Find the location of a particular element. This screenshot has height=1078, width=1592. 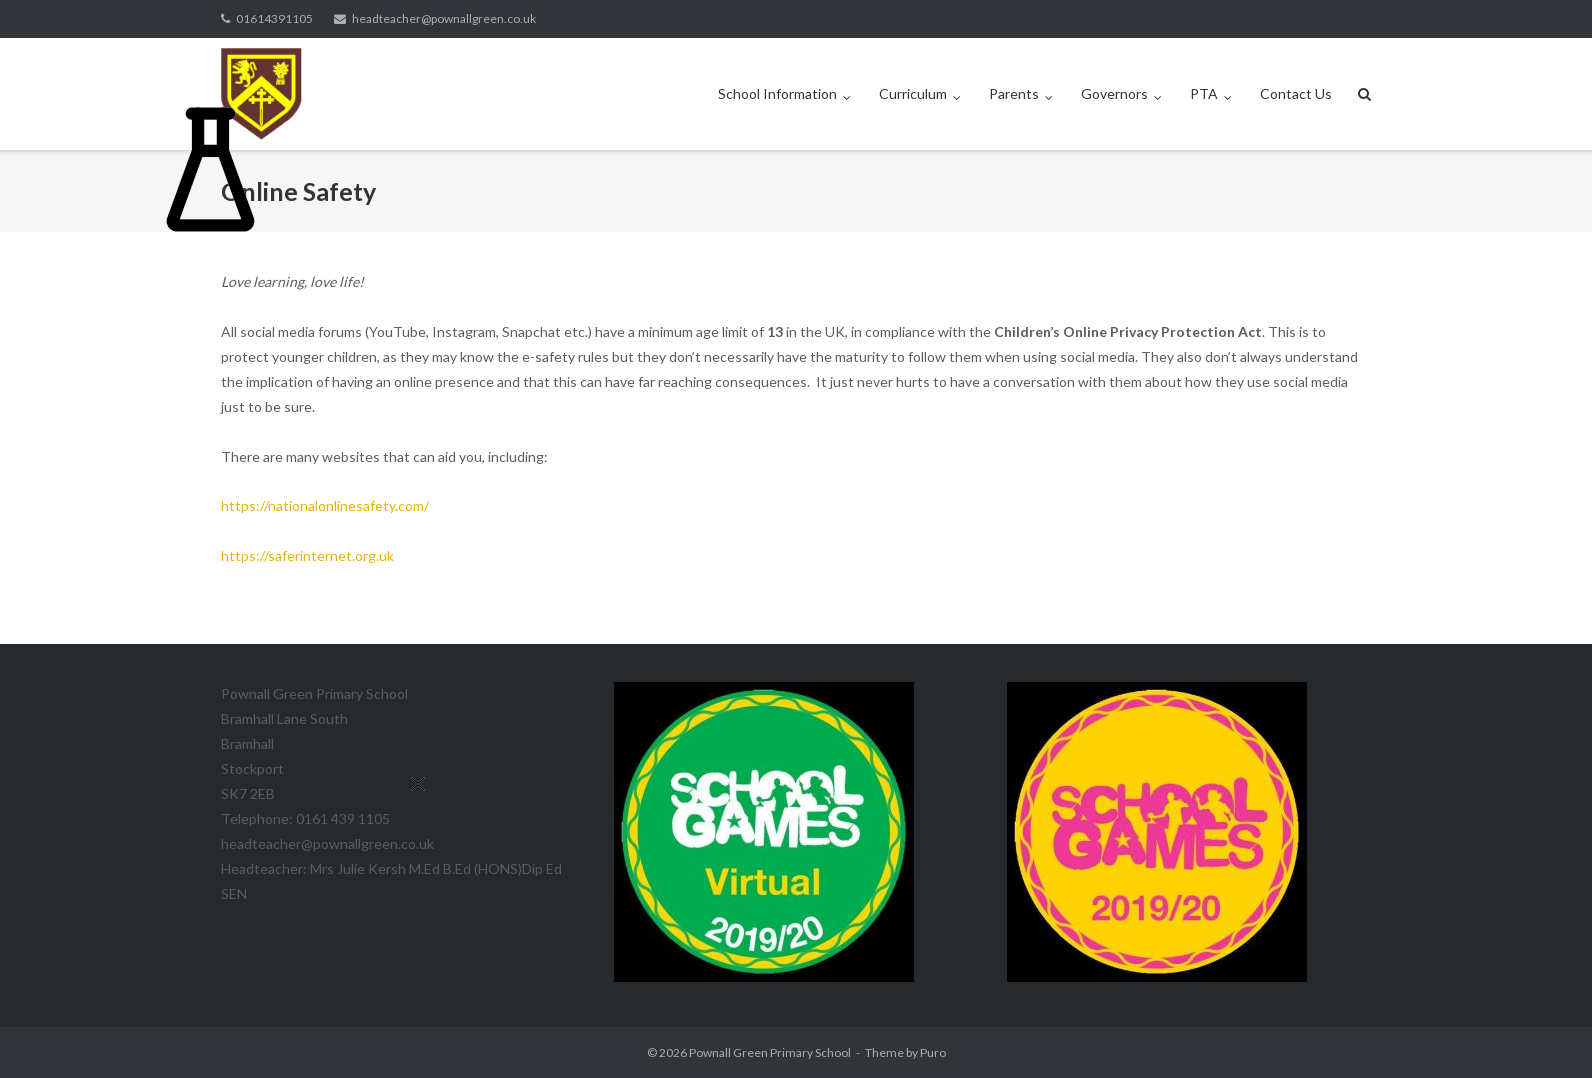

access science or laboratory features is located at coordinates (210, 169).